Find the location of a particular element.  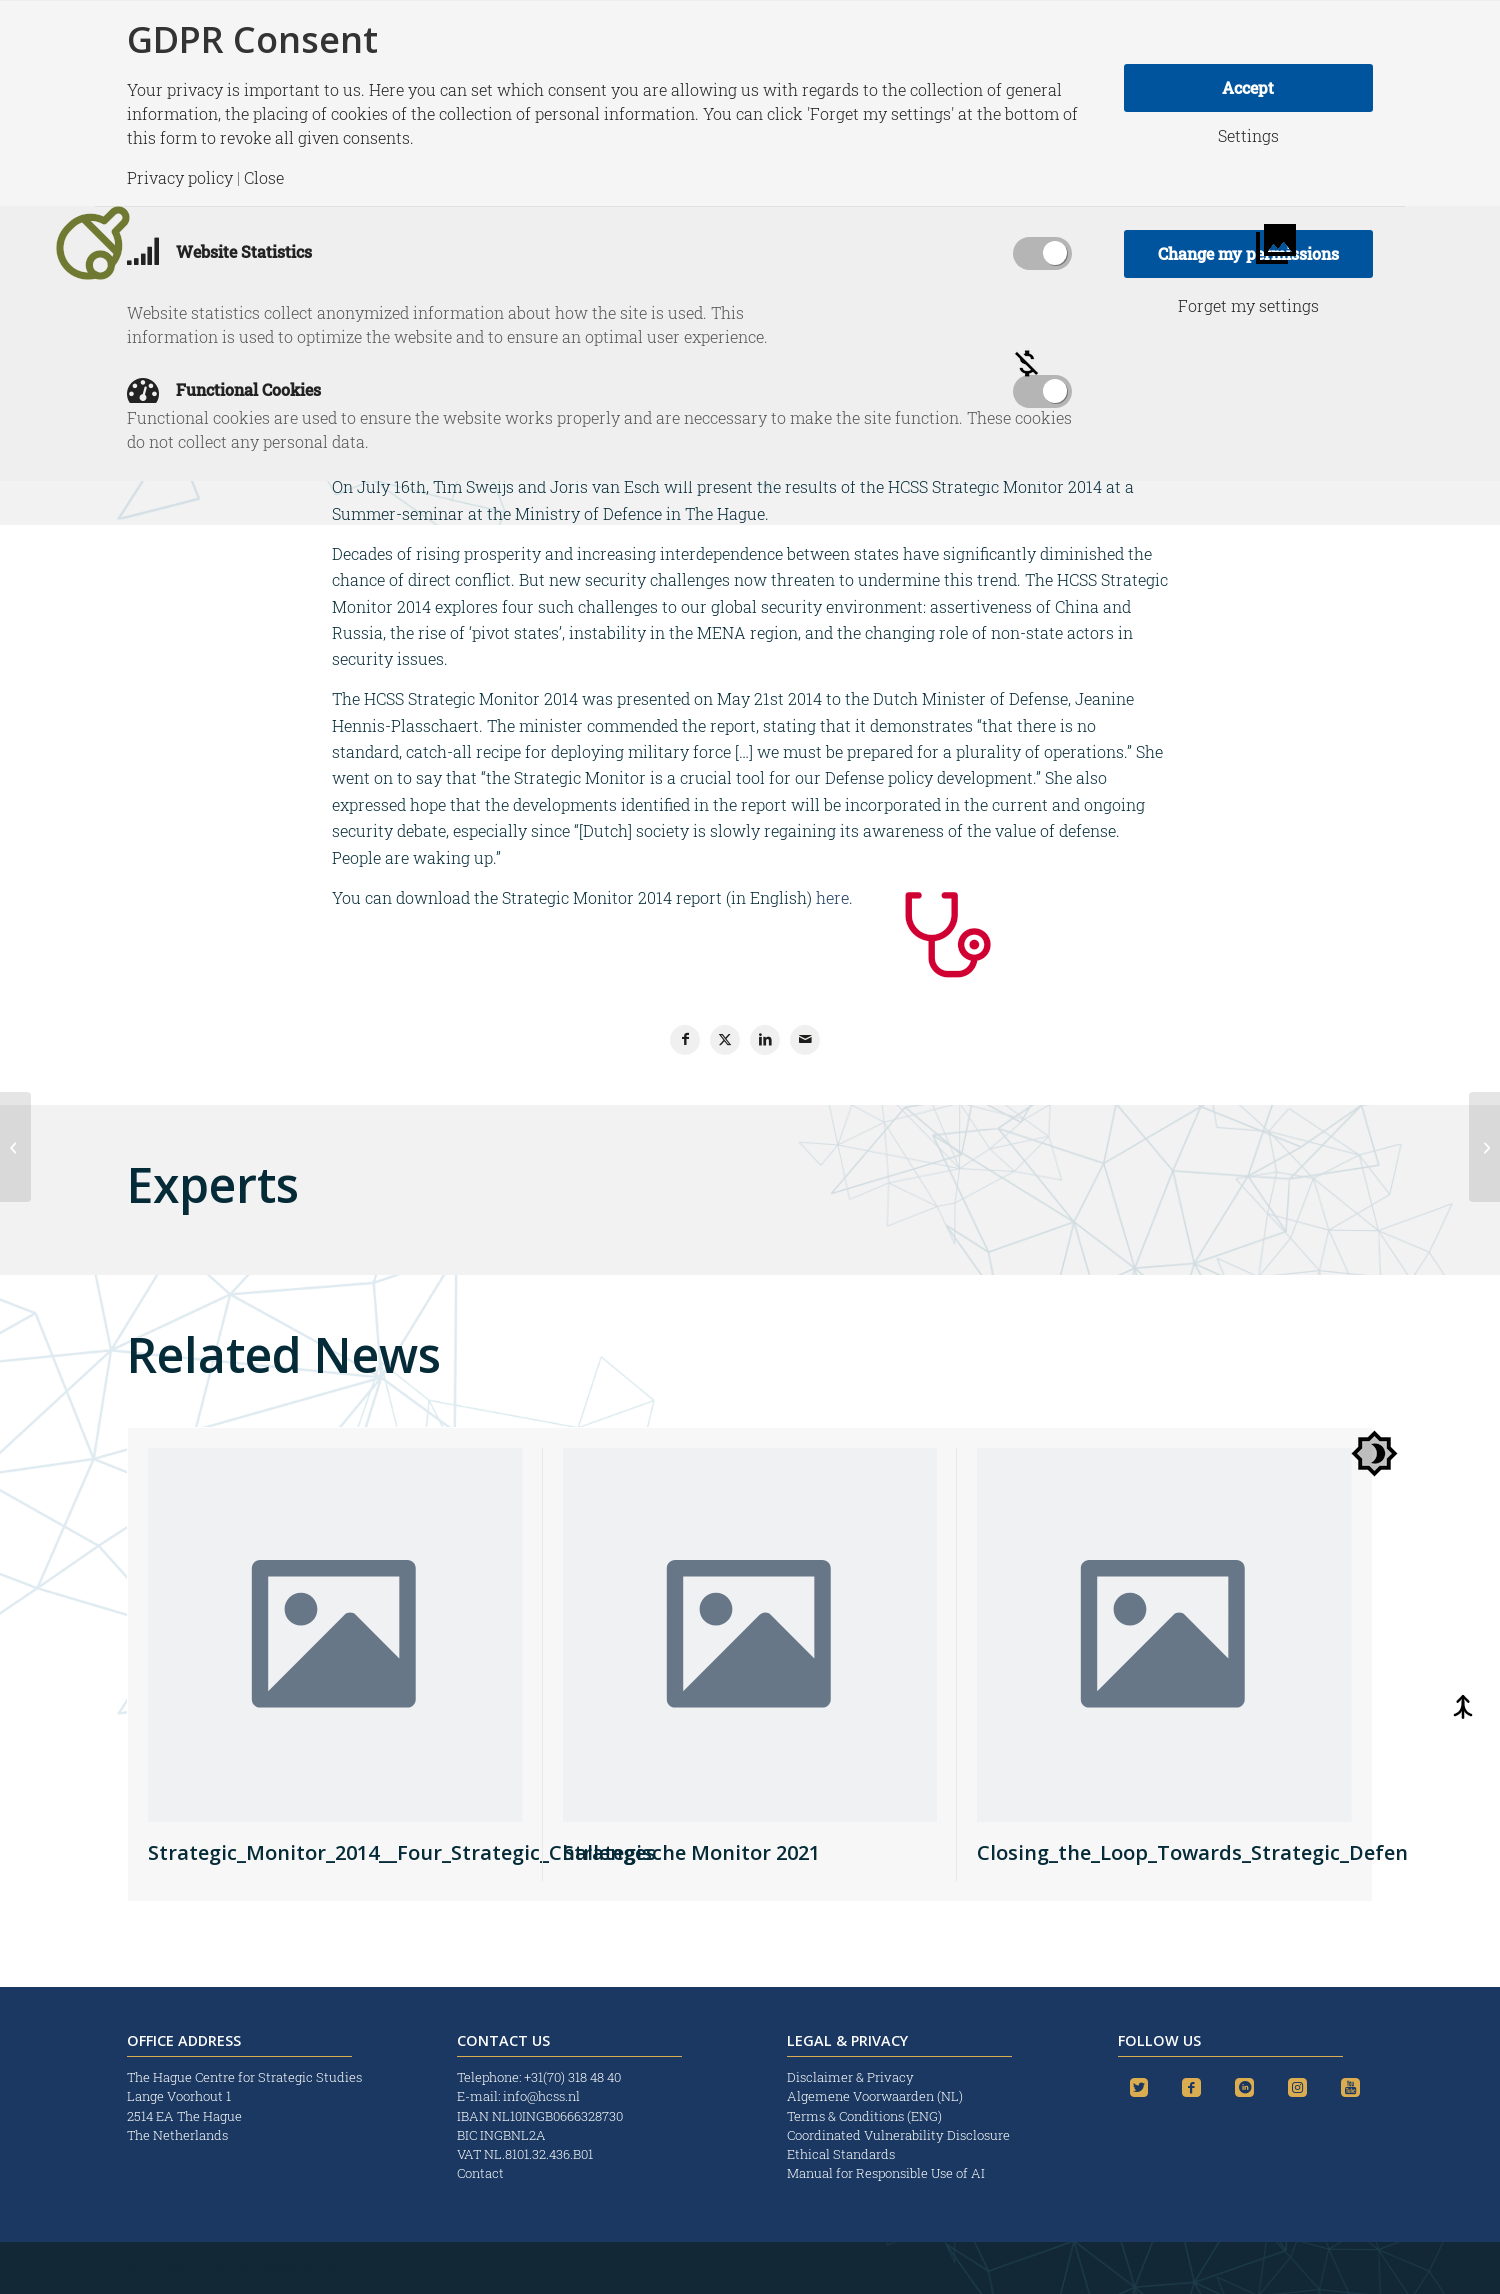

indicates no cost or free item is located at coordinates (1026, 363).